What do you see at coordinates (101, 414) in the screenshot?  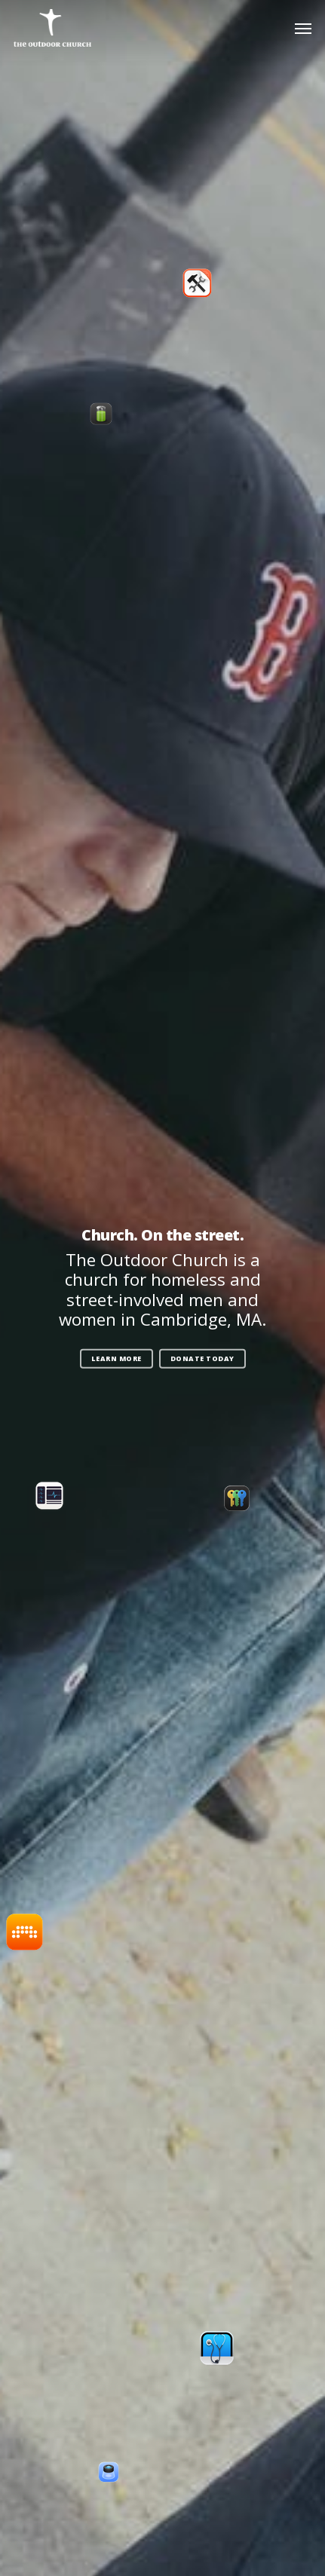 I see `open power management settings` at bounding box center [101, 414].